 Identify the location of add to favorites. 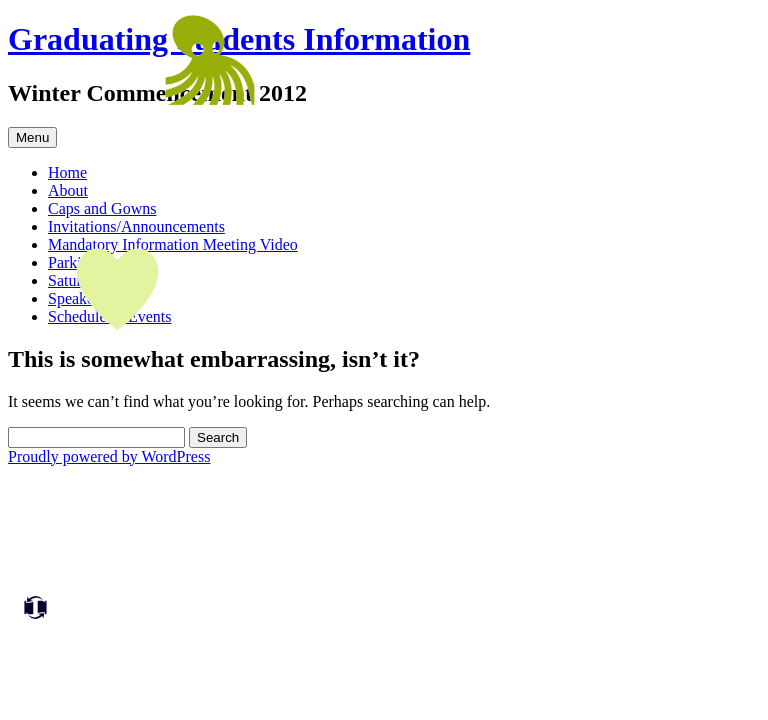
(117, 289).